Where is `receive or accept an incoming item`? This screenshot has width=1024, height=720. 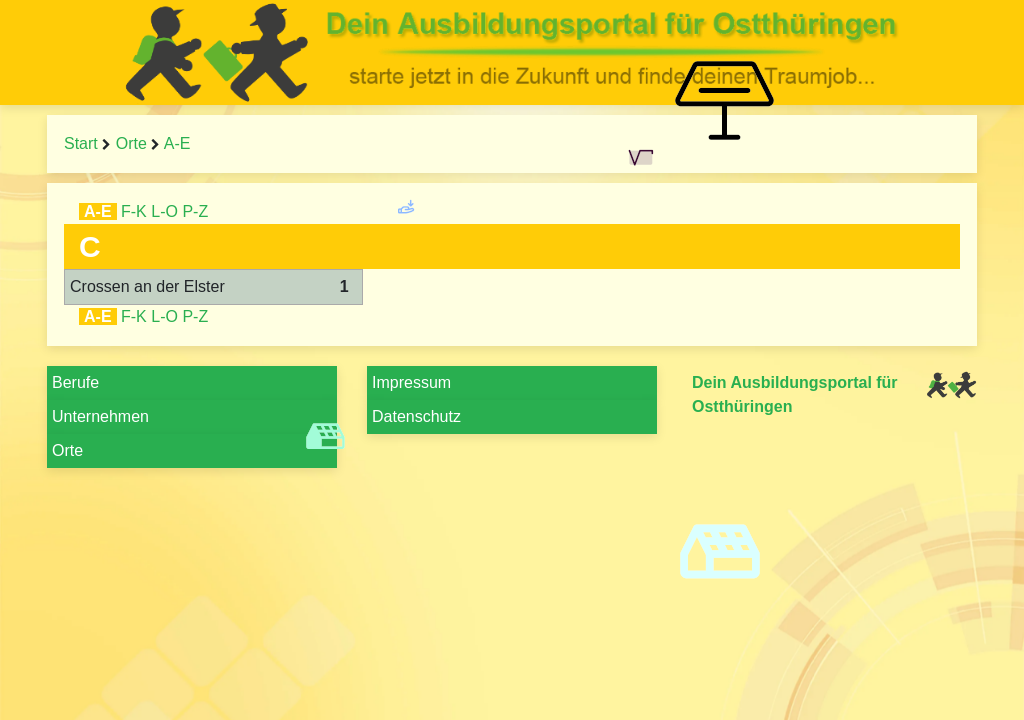
receive or accept an incoming item is located at coordinates (406, 207).